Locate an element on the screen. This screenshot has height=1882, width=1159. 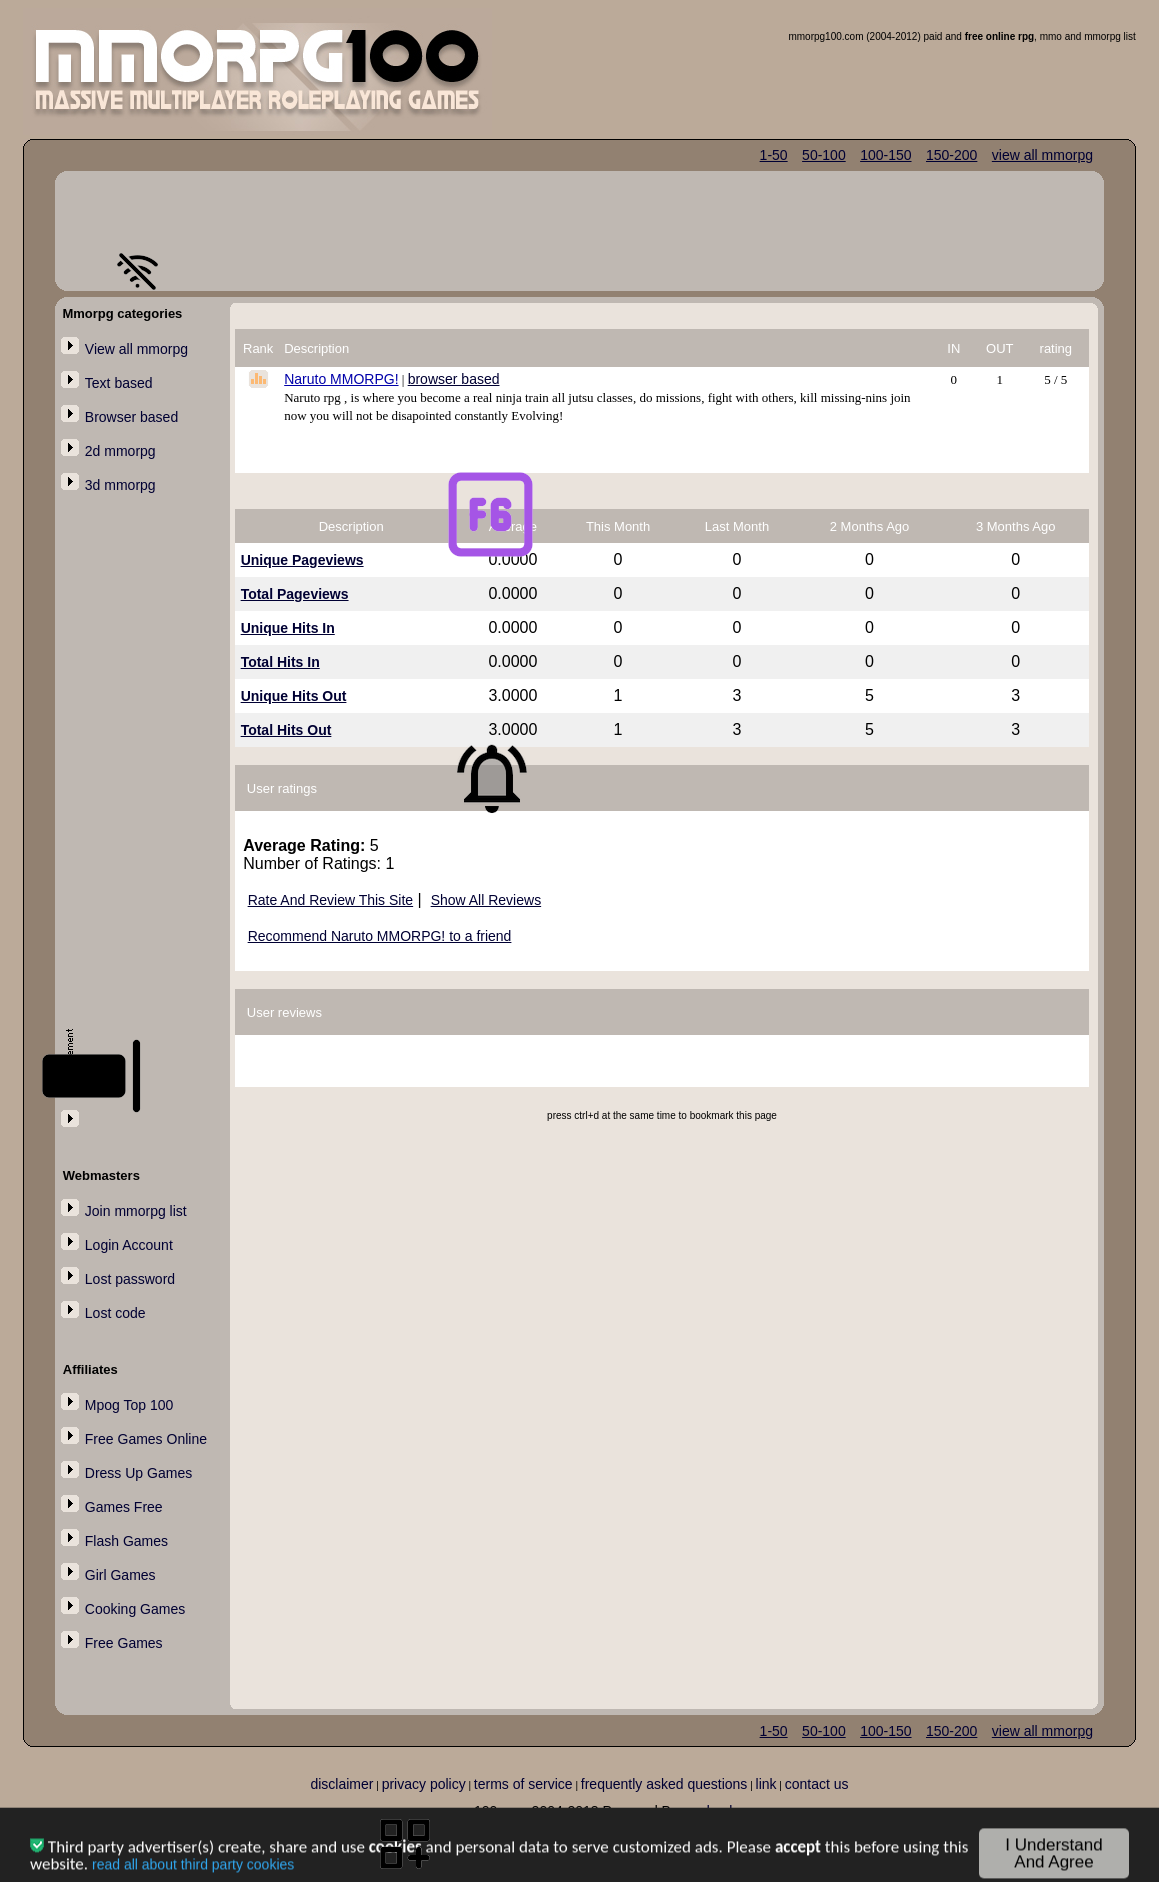
align content to the right is located at coordinates (93, 1076).